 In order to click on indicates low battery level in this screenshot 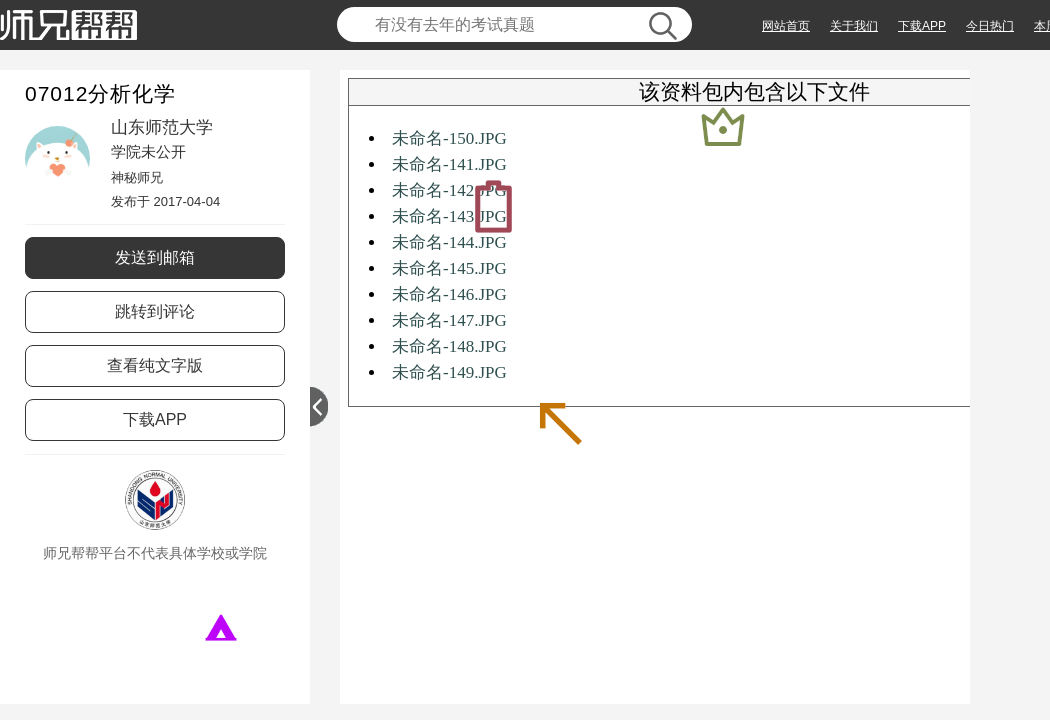, I will do `click(493, 206)`.